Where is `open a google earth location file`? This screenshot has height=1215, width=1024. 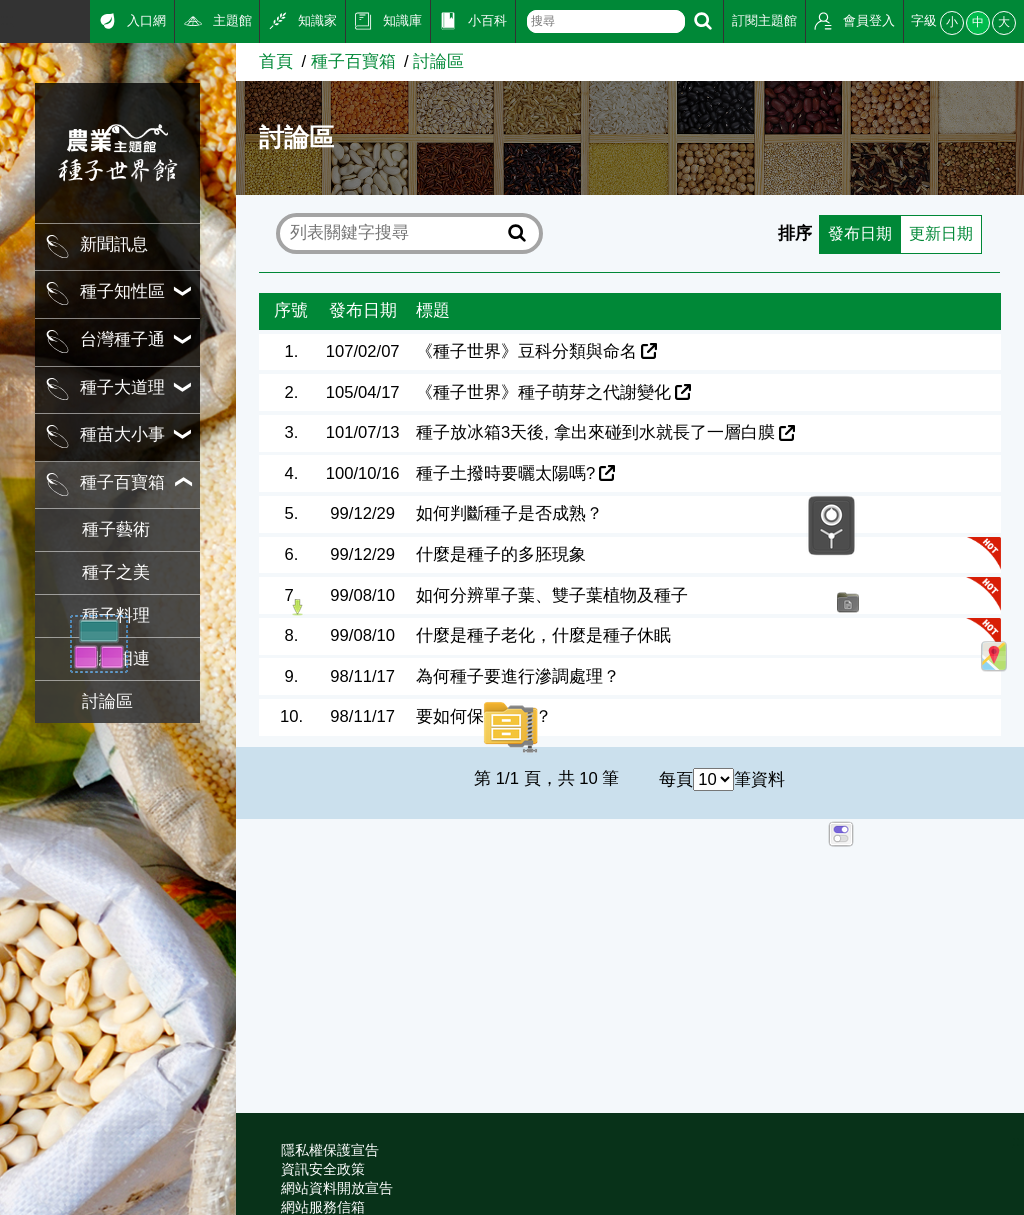 open a google earth location file is located at coordinates (994, 656).